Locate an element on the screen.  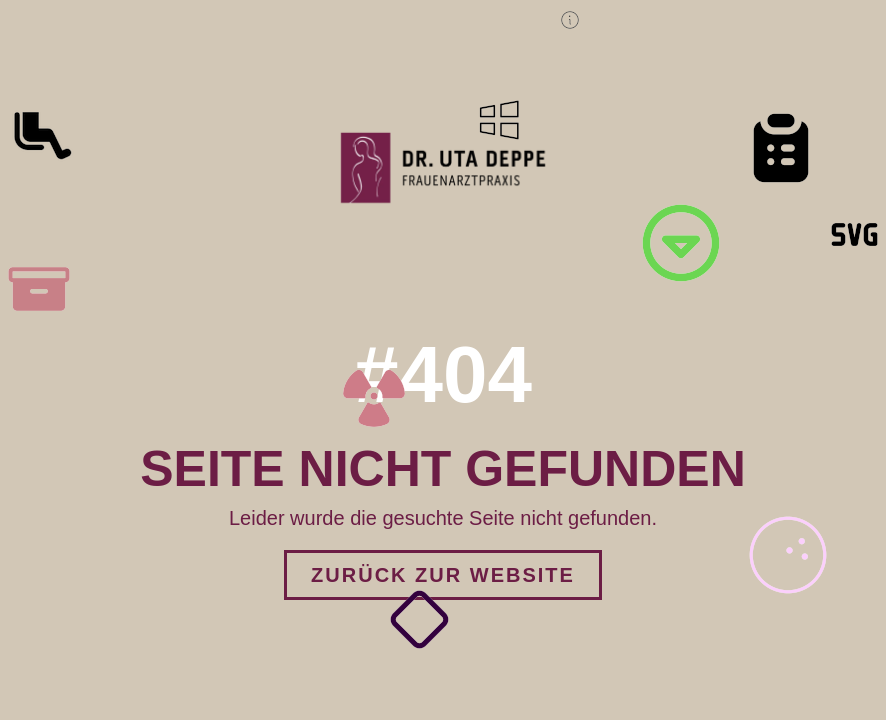
open the Windows start menu is located at coordinates (501, 120).